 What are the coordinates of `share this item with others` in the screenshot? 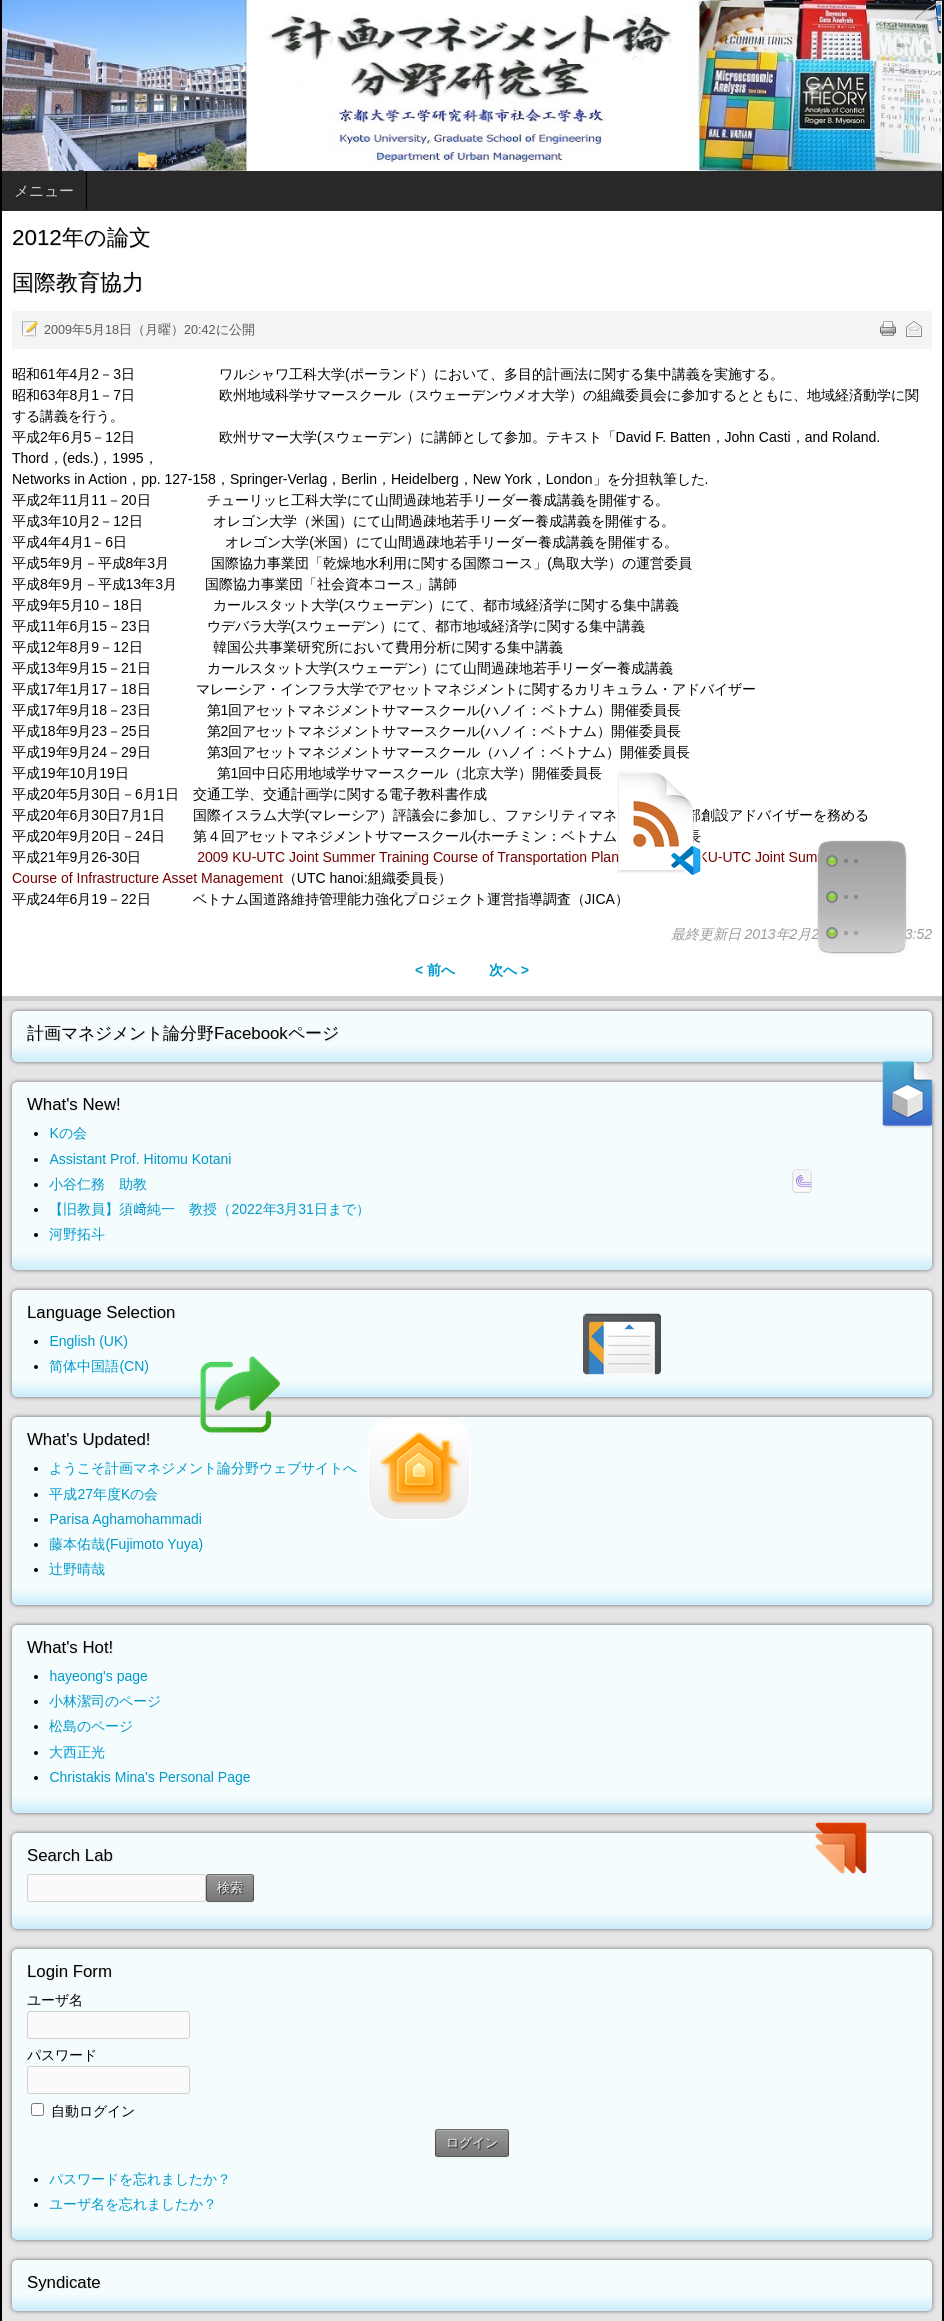 It's located at (238, 1394).